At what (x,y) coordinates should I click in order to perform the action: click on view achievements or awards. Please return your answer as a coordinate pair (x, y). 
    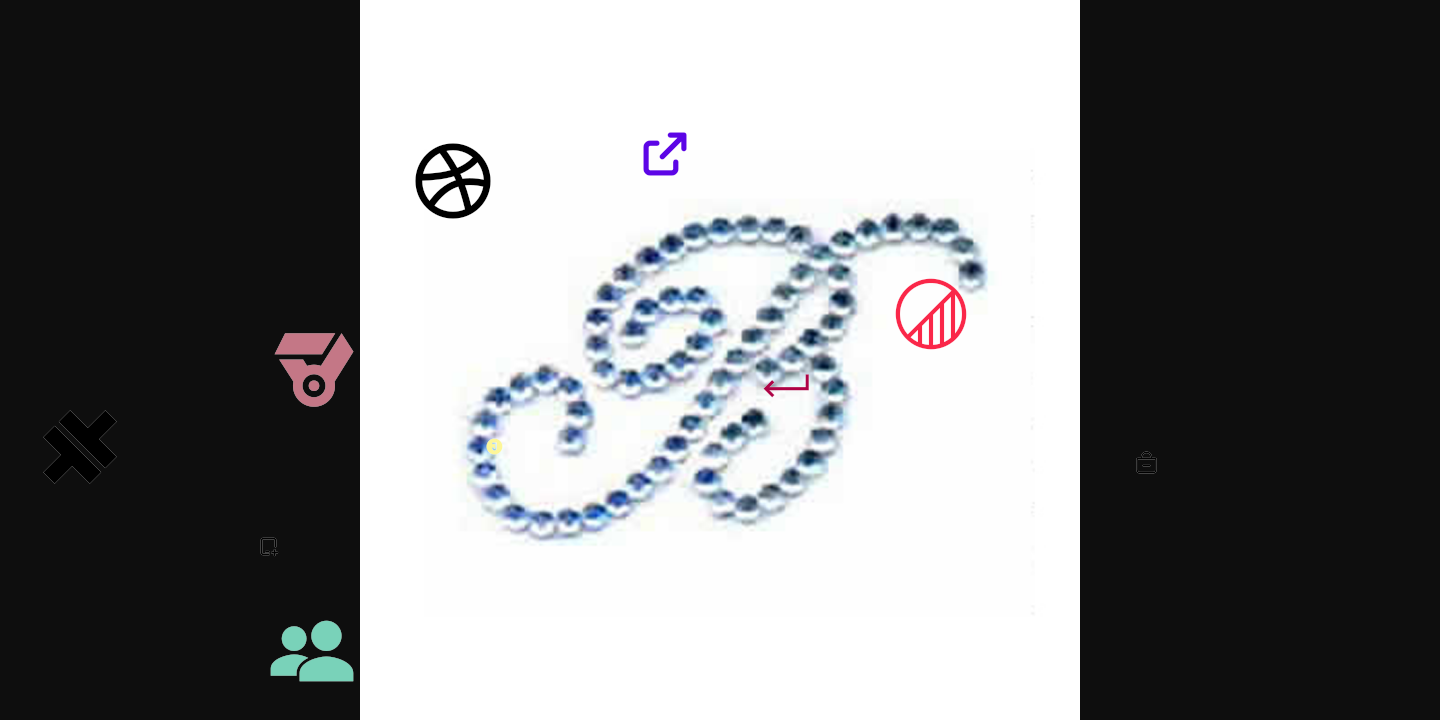
    Looking at the image, I should click on (314, 370).